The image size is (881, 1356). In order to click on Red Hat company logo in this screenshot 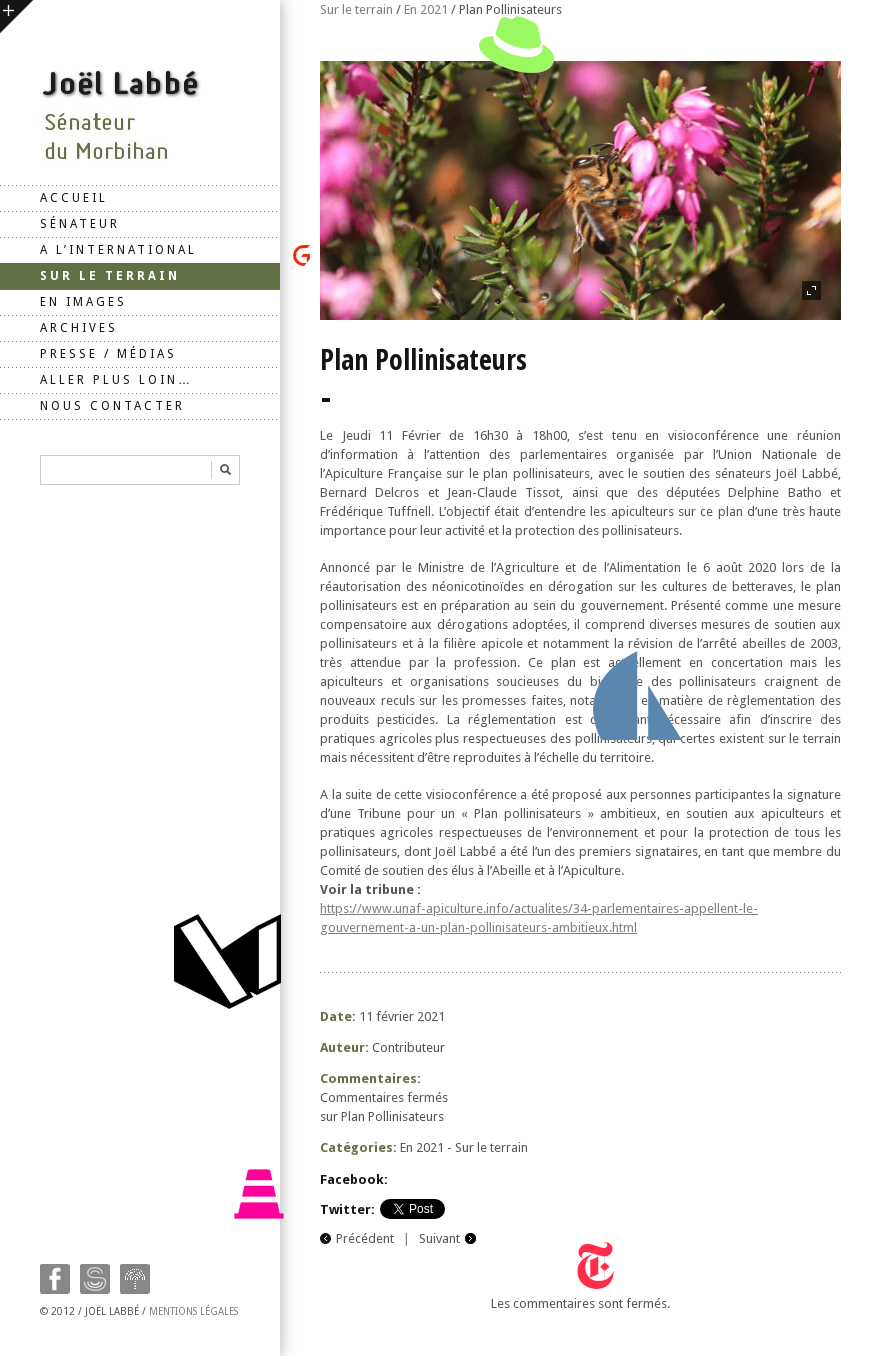, I will do `click(516, 44)`.